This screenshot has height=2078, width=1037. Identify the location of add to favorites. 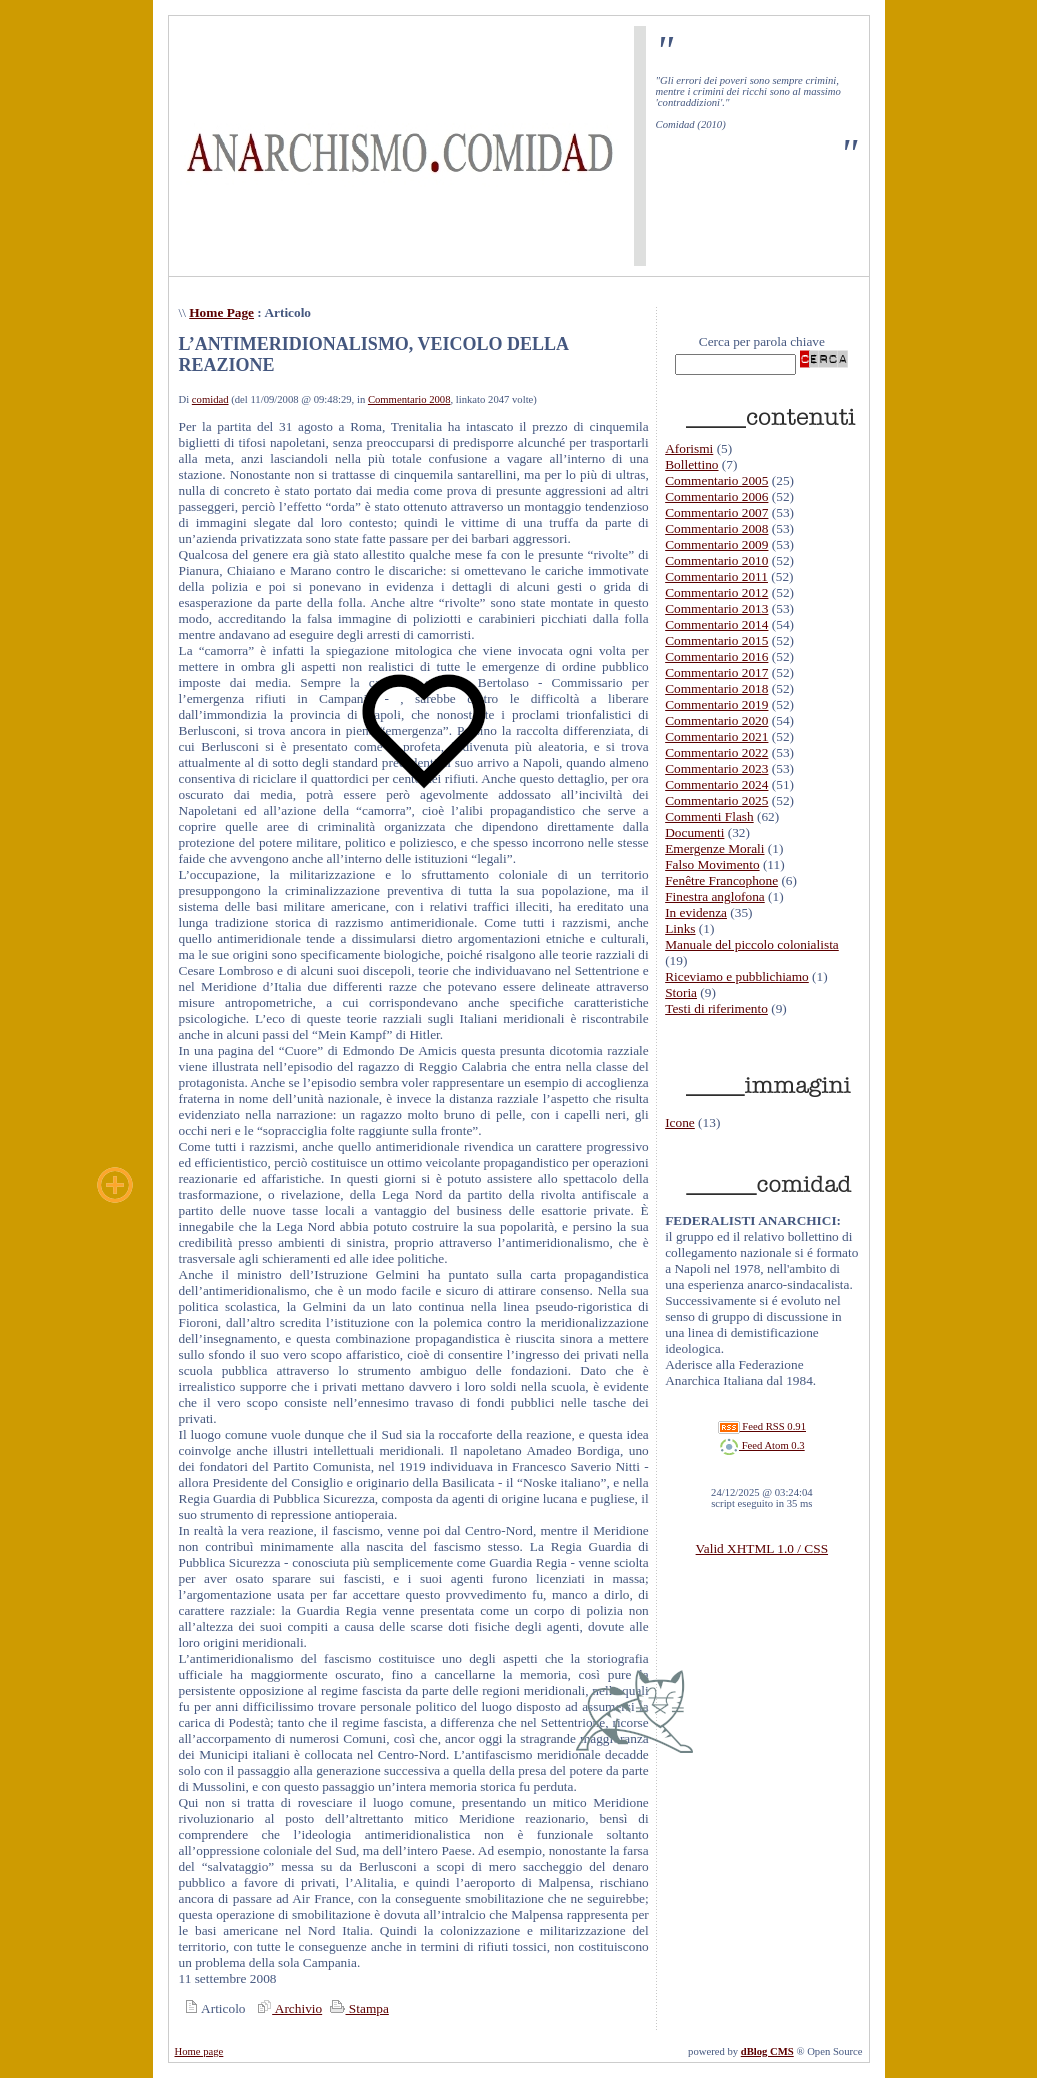
(424, 730).